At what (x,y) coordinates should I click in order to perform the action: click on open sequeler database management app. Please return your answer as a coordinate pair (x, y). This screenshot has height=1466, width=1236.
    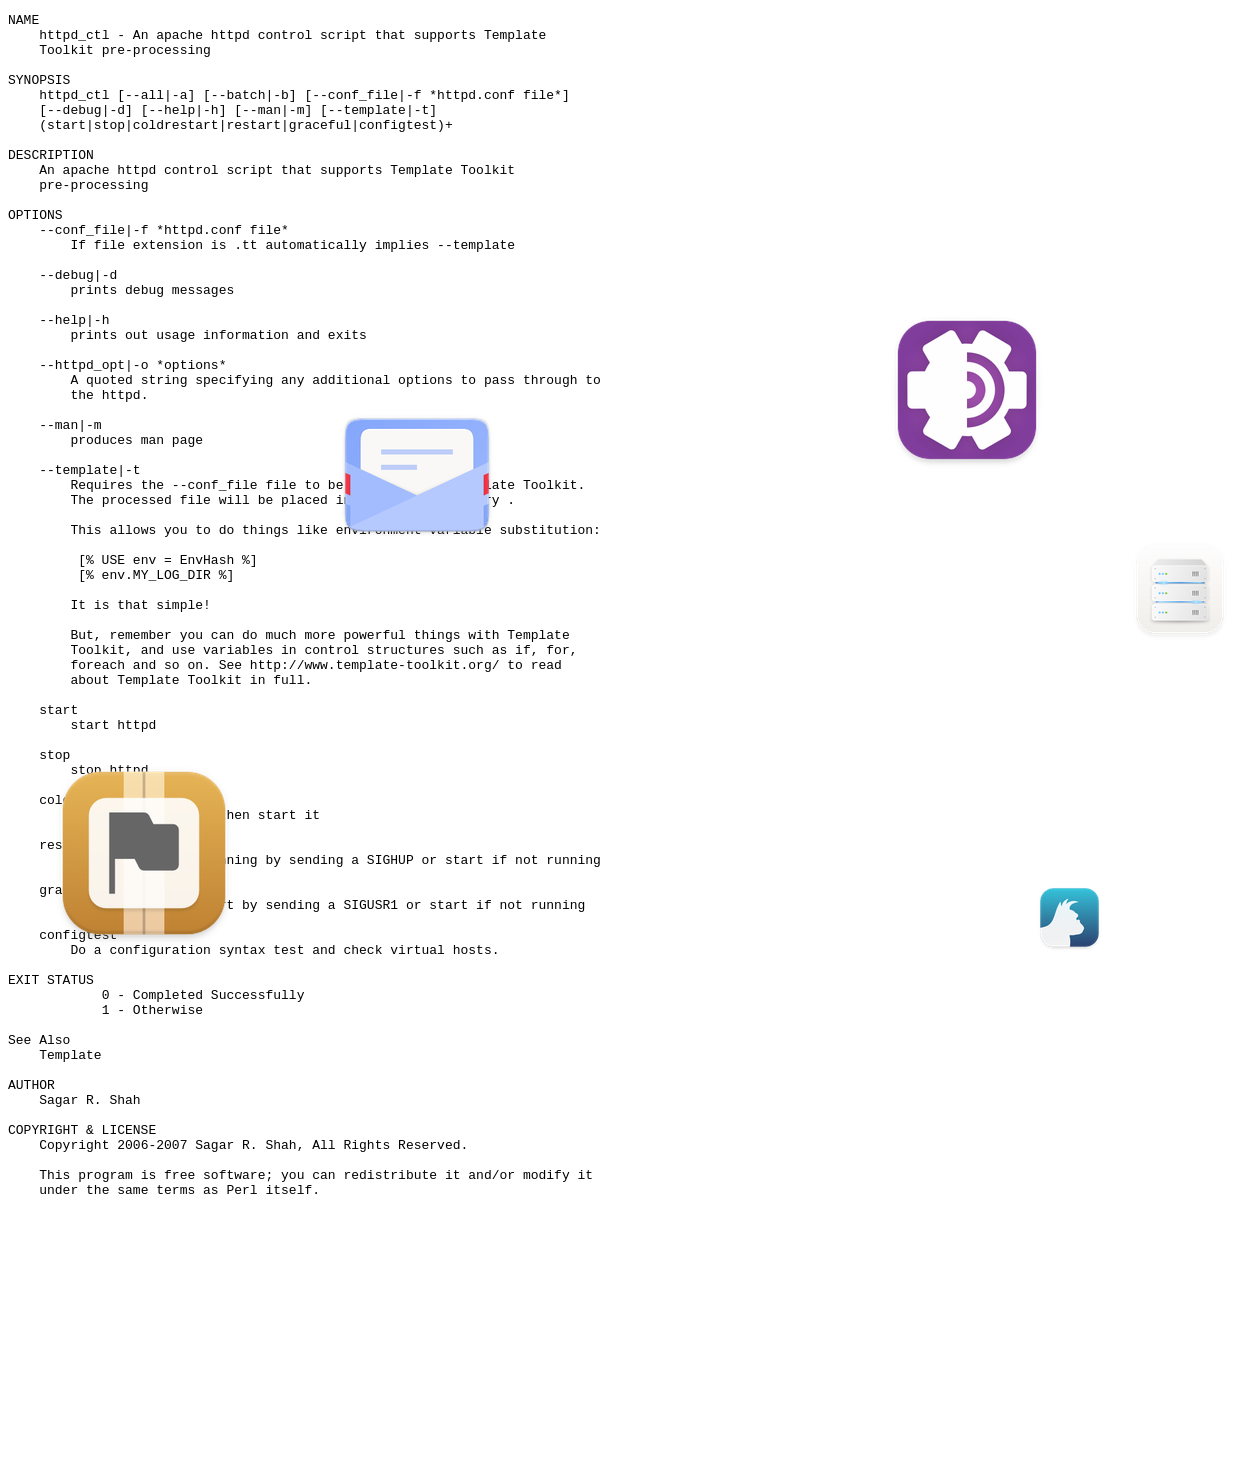
    Looking at the image, I should click on (1180, 590).